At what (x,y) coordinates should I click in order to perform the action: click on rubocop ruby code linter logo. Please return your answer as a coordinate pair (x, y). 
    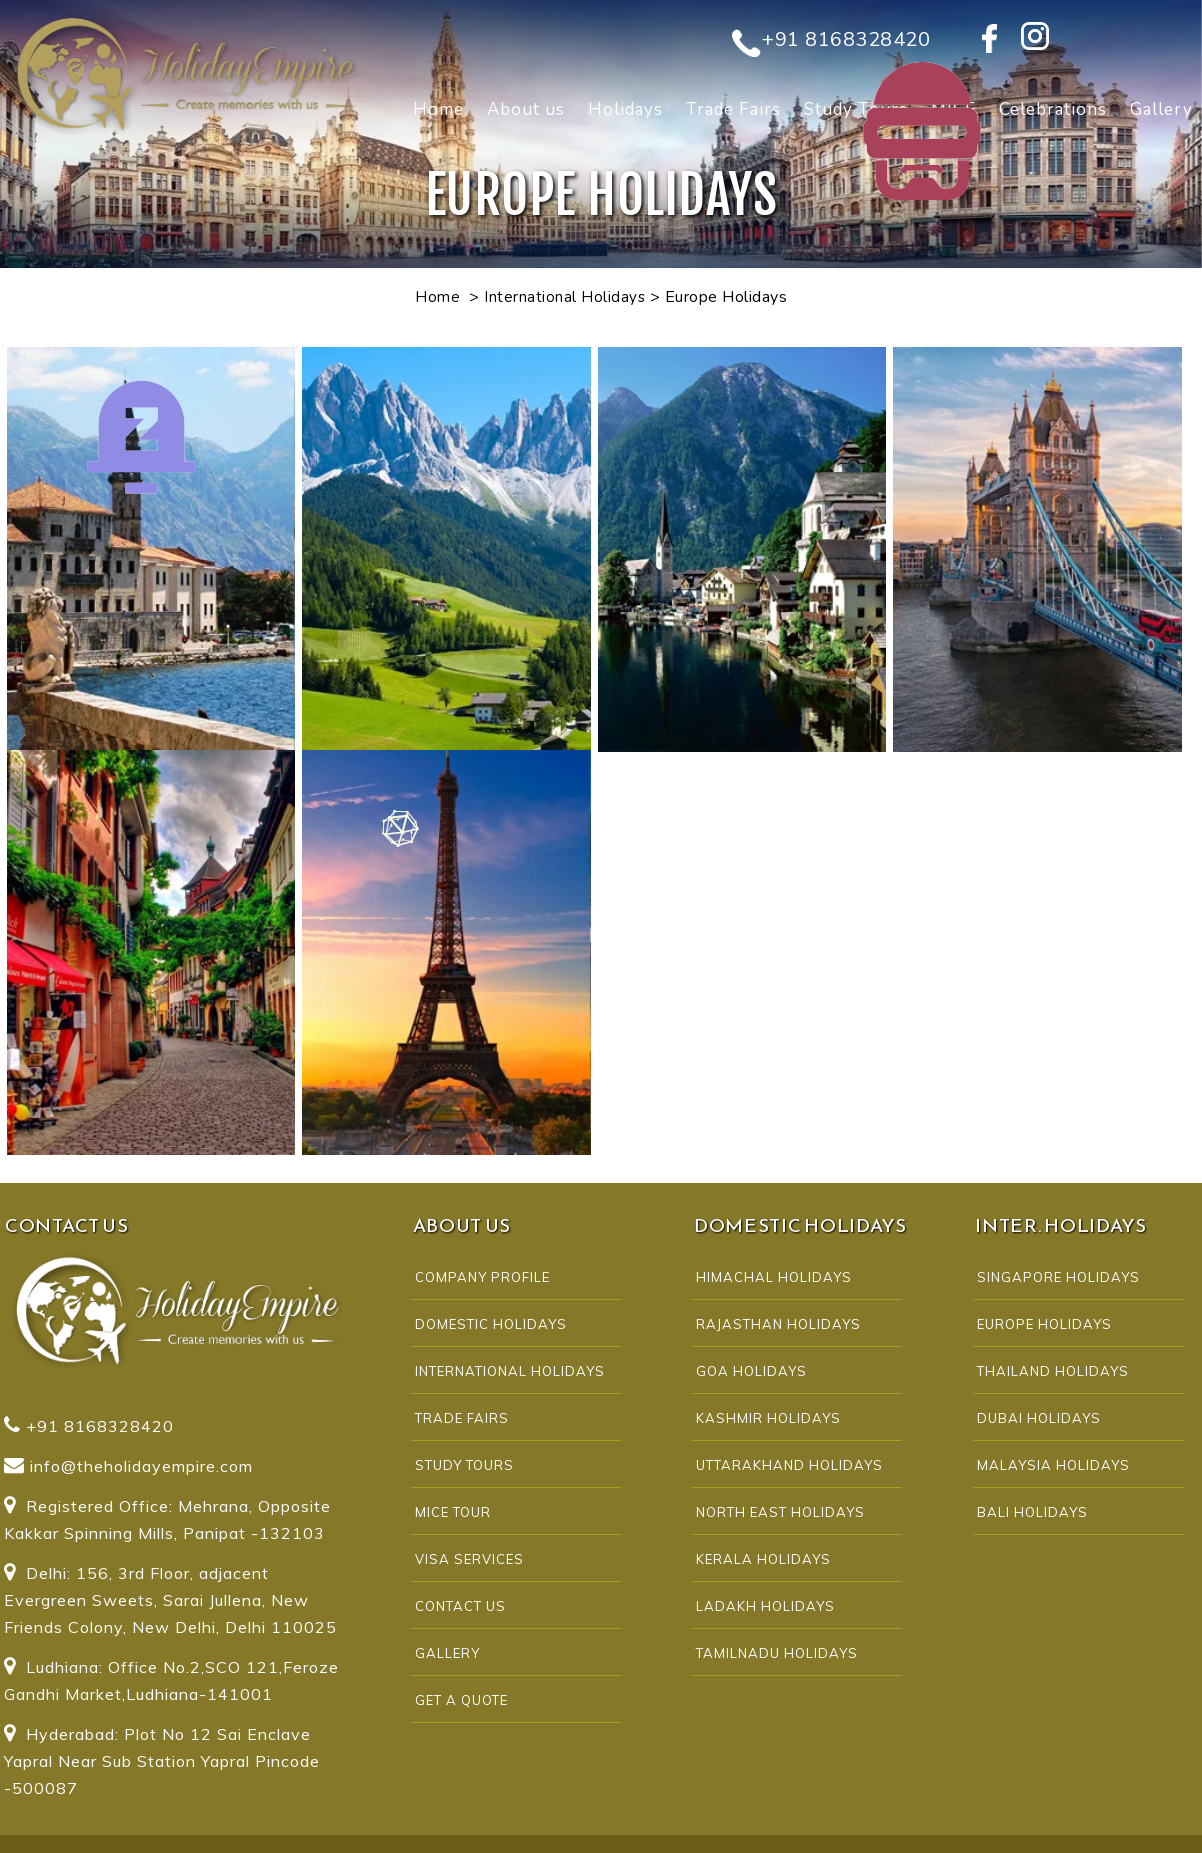
    Looking at the image, I should click on (922, 131).